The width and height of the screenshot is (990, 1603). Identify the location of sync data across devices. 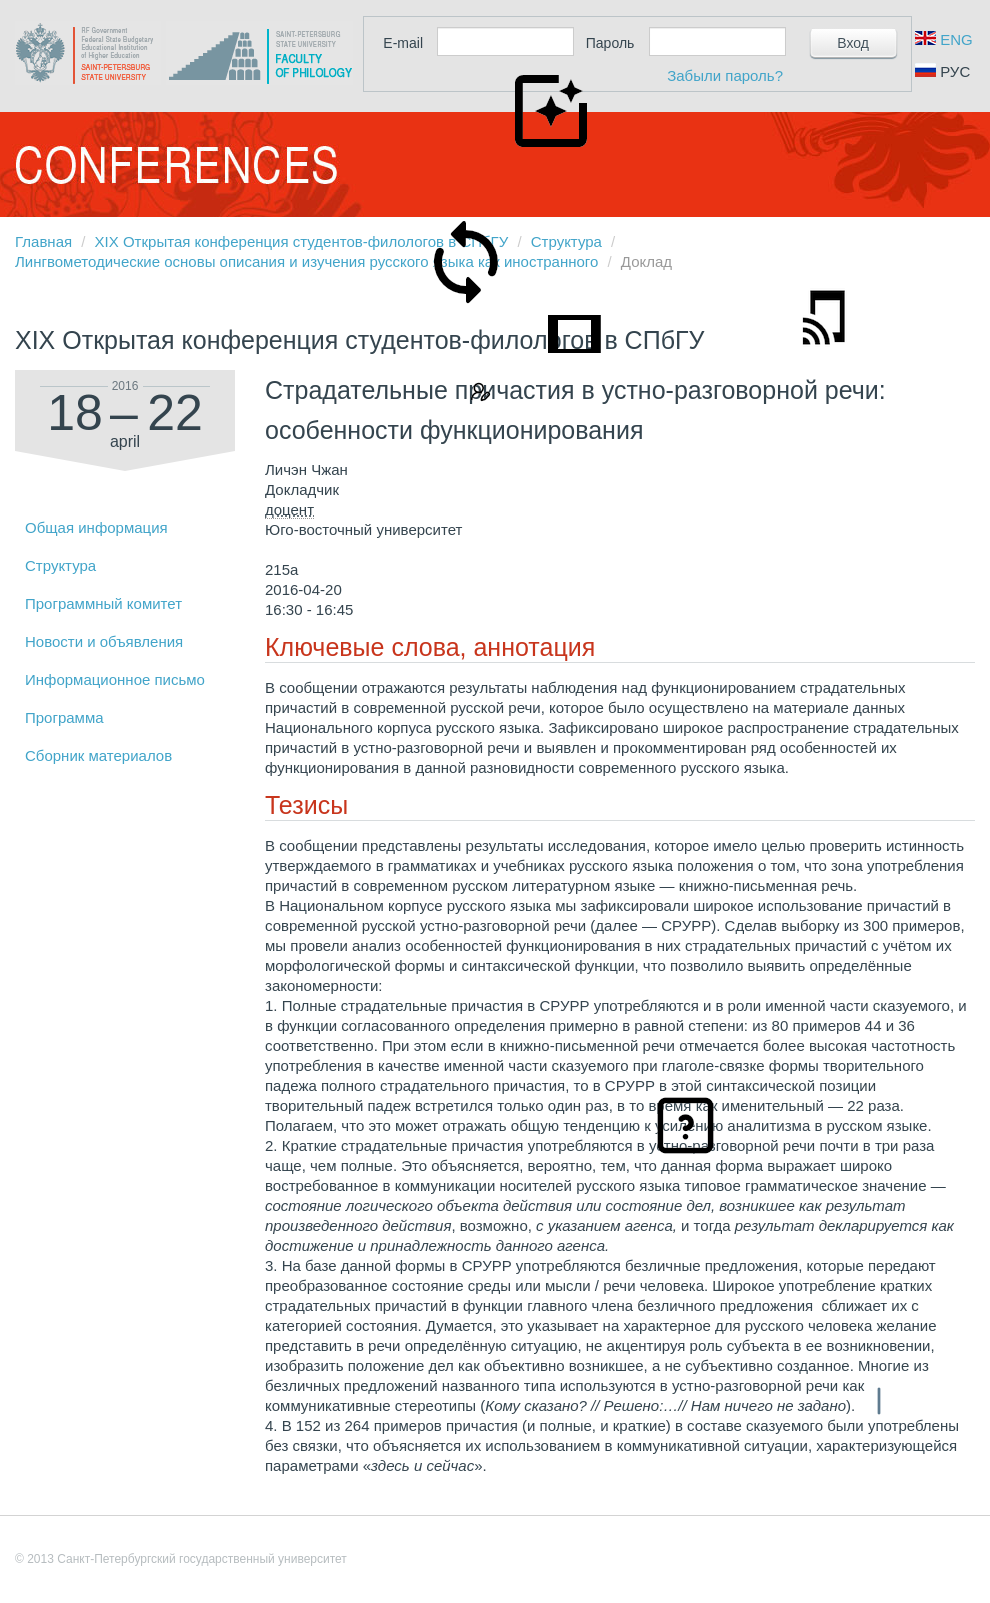
(466, 262).